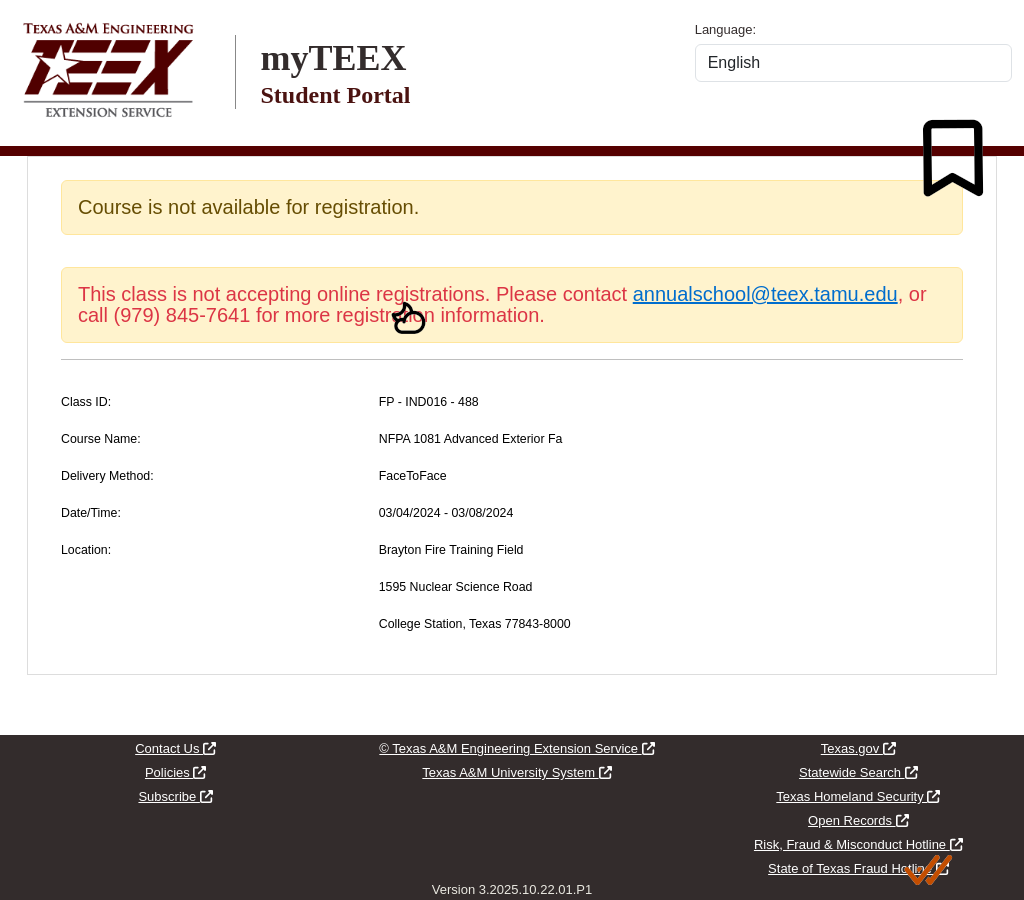 The width and height of the screenshot is (1024, 900). What do you see at coordinates (953, 158) in the screenshot?
I see `save this item for later` at bounding box center [953, 158].